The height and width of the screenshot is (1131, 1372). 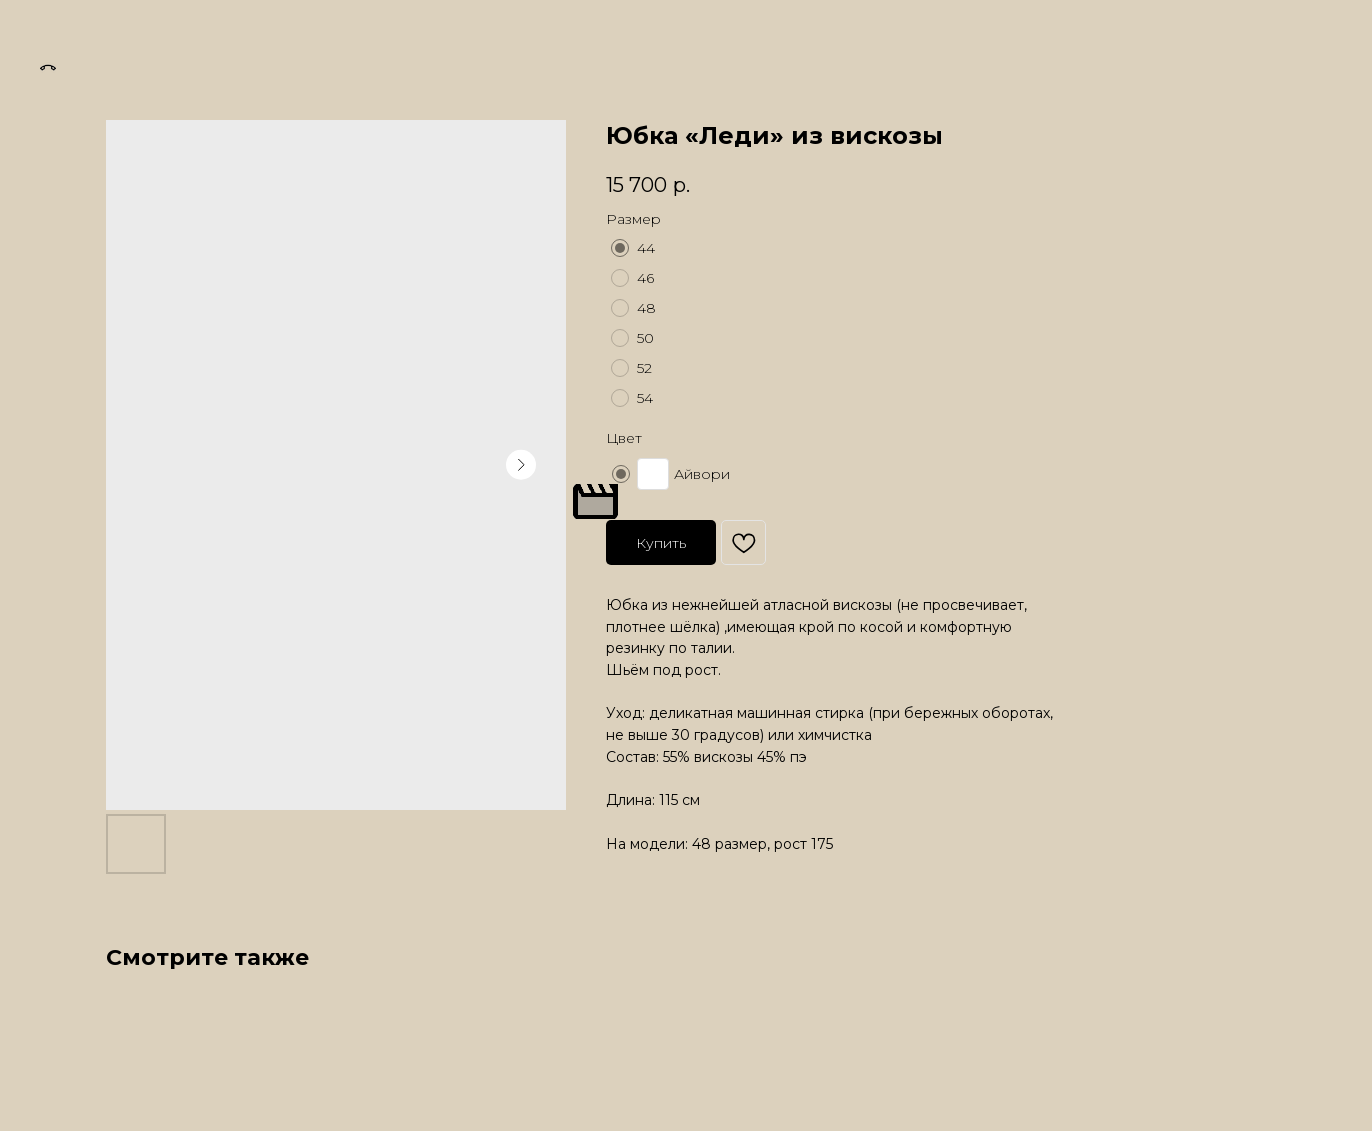 I want to click on create a new video project, so click(x=595, y=501).